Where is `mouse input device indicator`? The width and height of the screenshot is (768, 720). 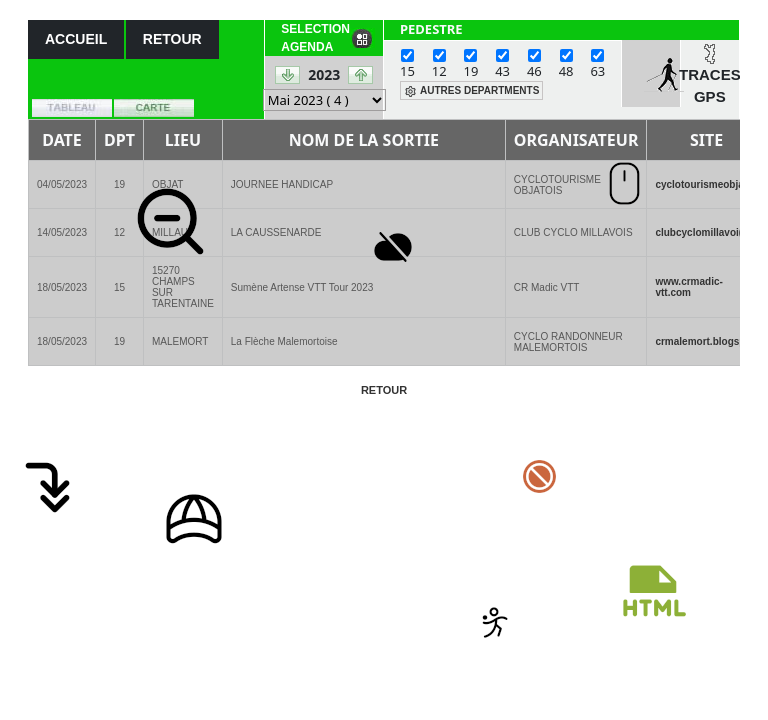 mouse input device indicator is located at coordinates (624, 183).